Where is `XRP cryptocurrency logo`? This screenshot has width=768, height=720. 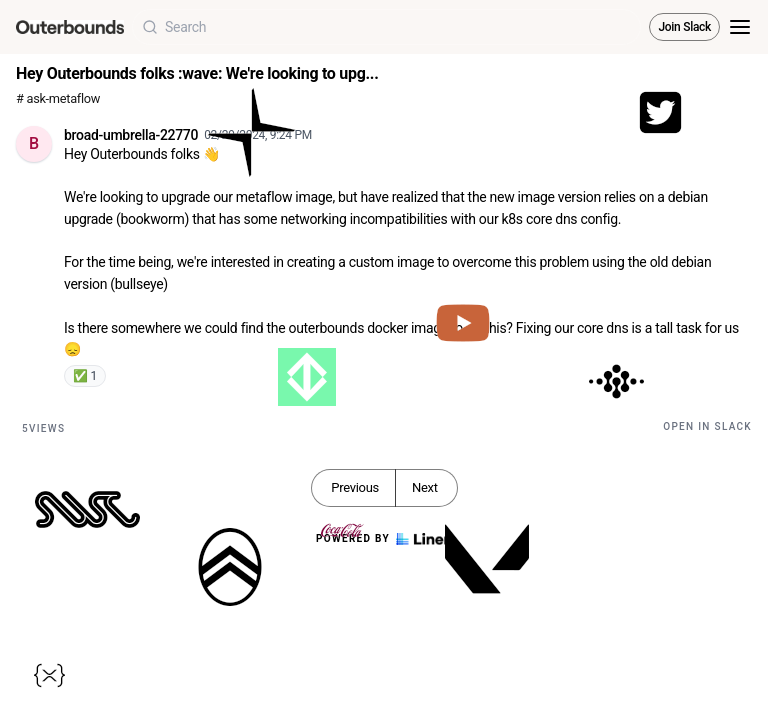 XRP cryptocurrency logo is located at coordinates (49, 675).